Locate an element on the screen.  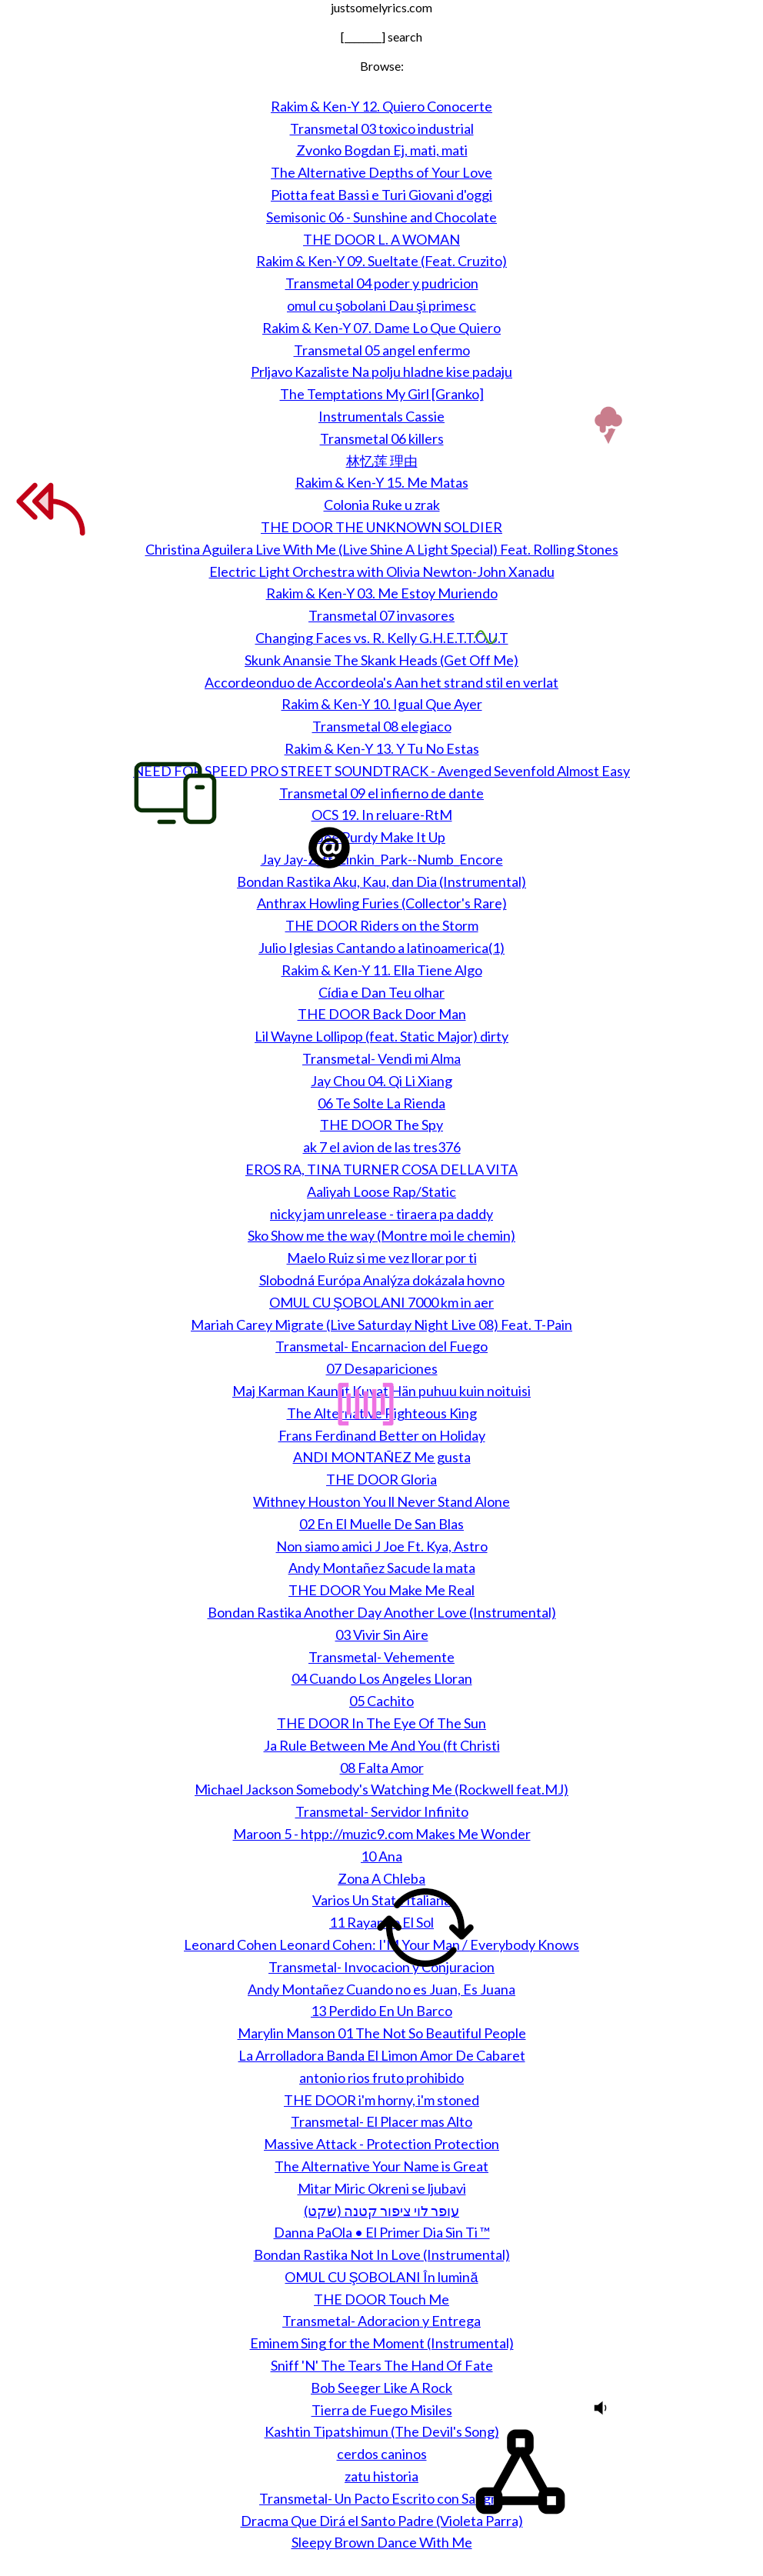
access email or contact options is located at coordinates (329, 848).